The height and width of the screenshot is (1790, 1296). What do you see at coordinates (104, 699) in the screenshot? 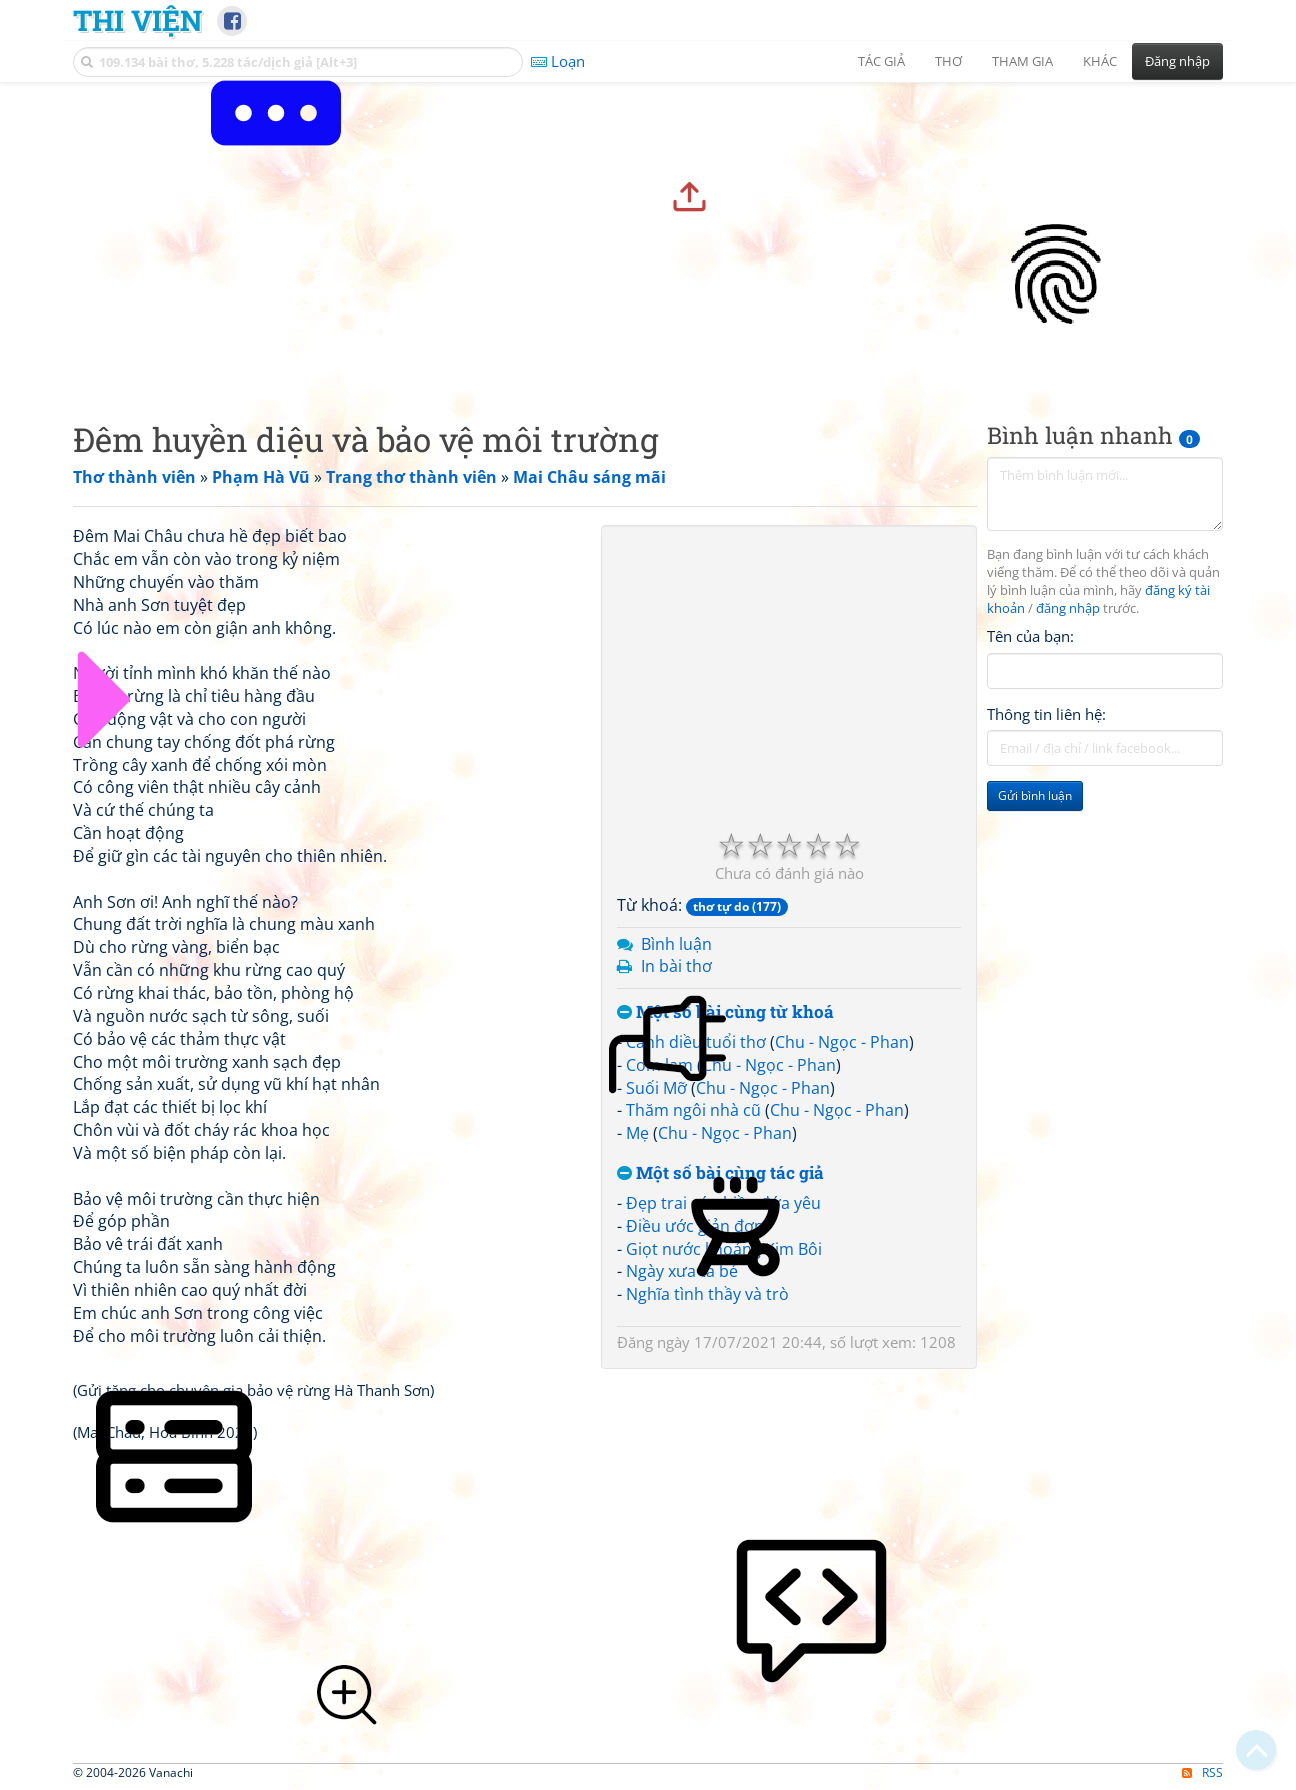
I see `play media or start playback` at bounding box center [104, 699].